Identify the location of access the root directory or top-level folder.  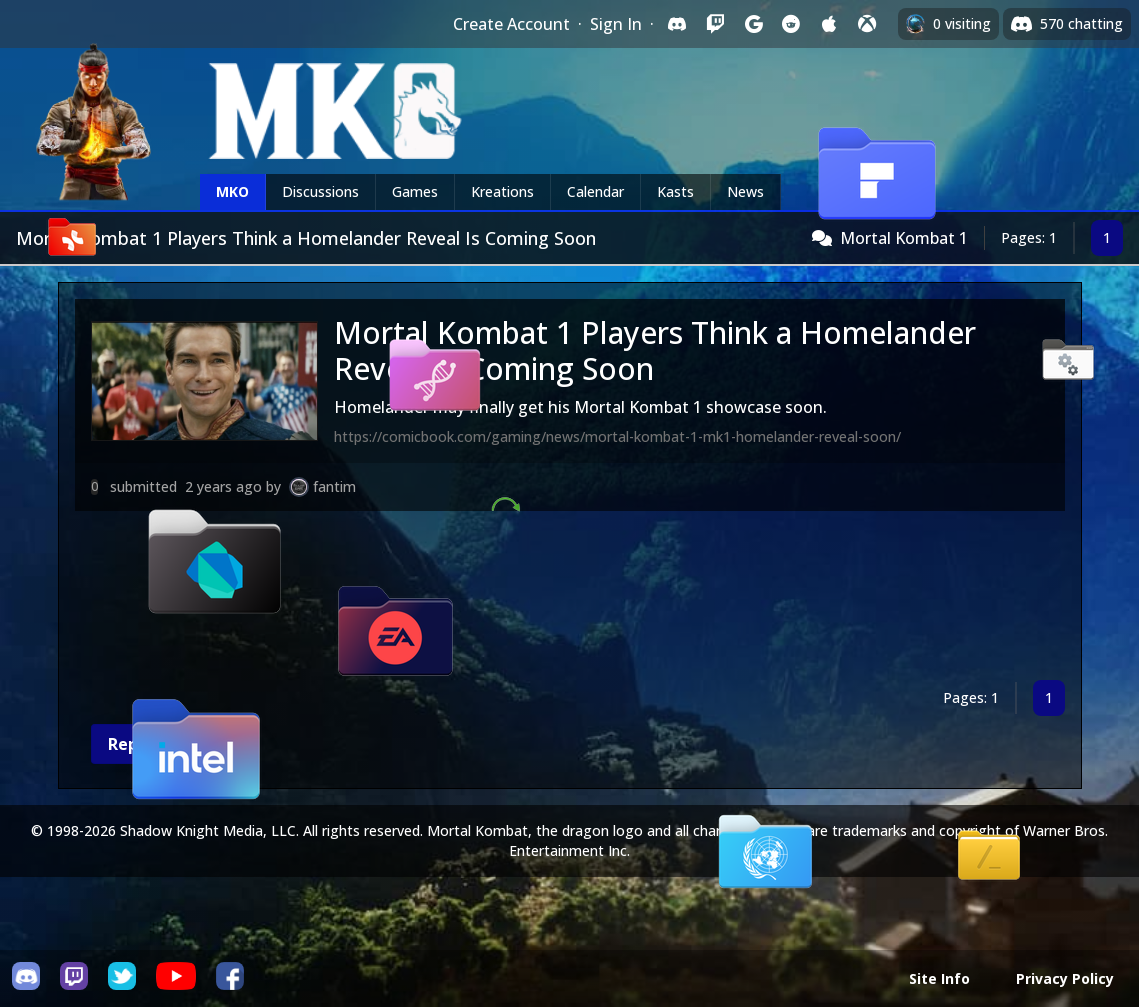
(989, 855).